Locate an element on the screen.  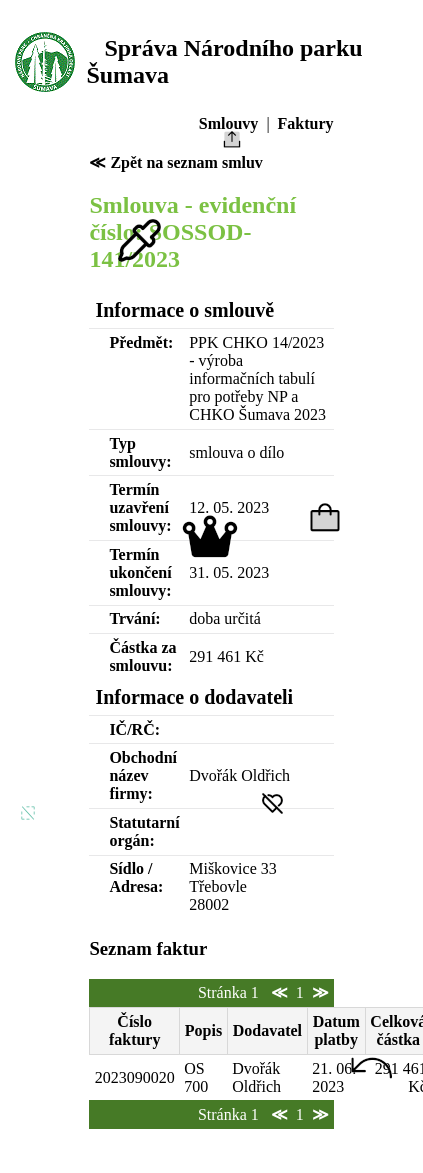
view your shopping bag is located at coordinates (325, 519).